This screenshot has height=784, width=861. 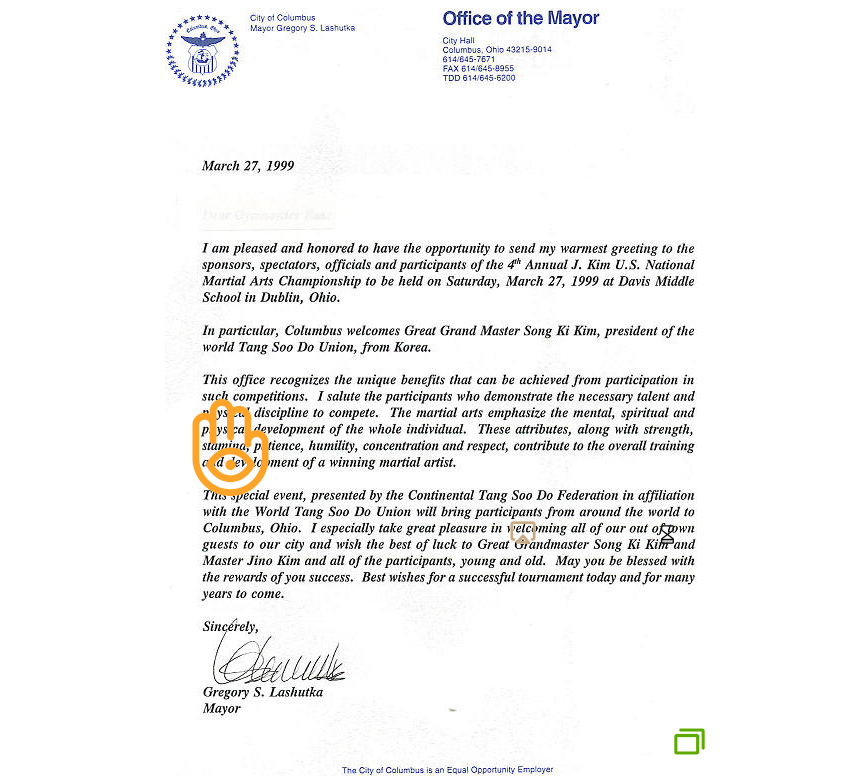 I want to click on indicates time is running low, so click(x=667, y=534).